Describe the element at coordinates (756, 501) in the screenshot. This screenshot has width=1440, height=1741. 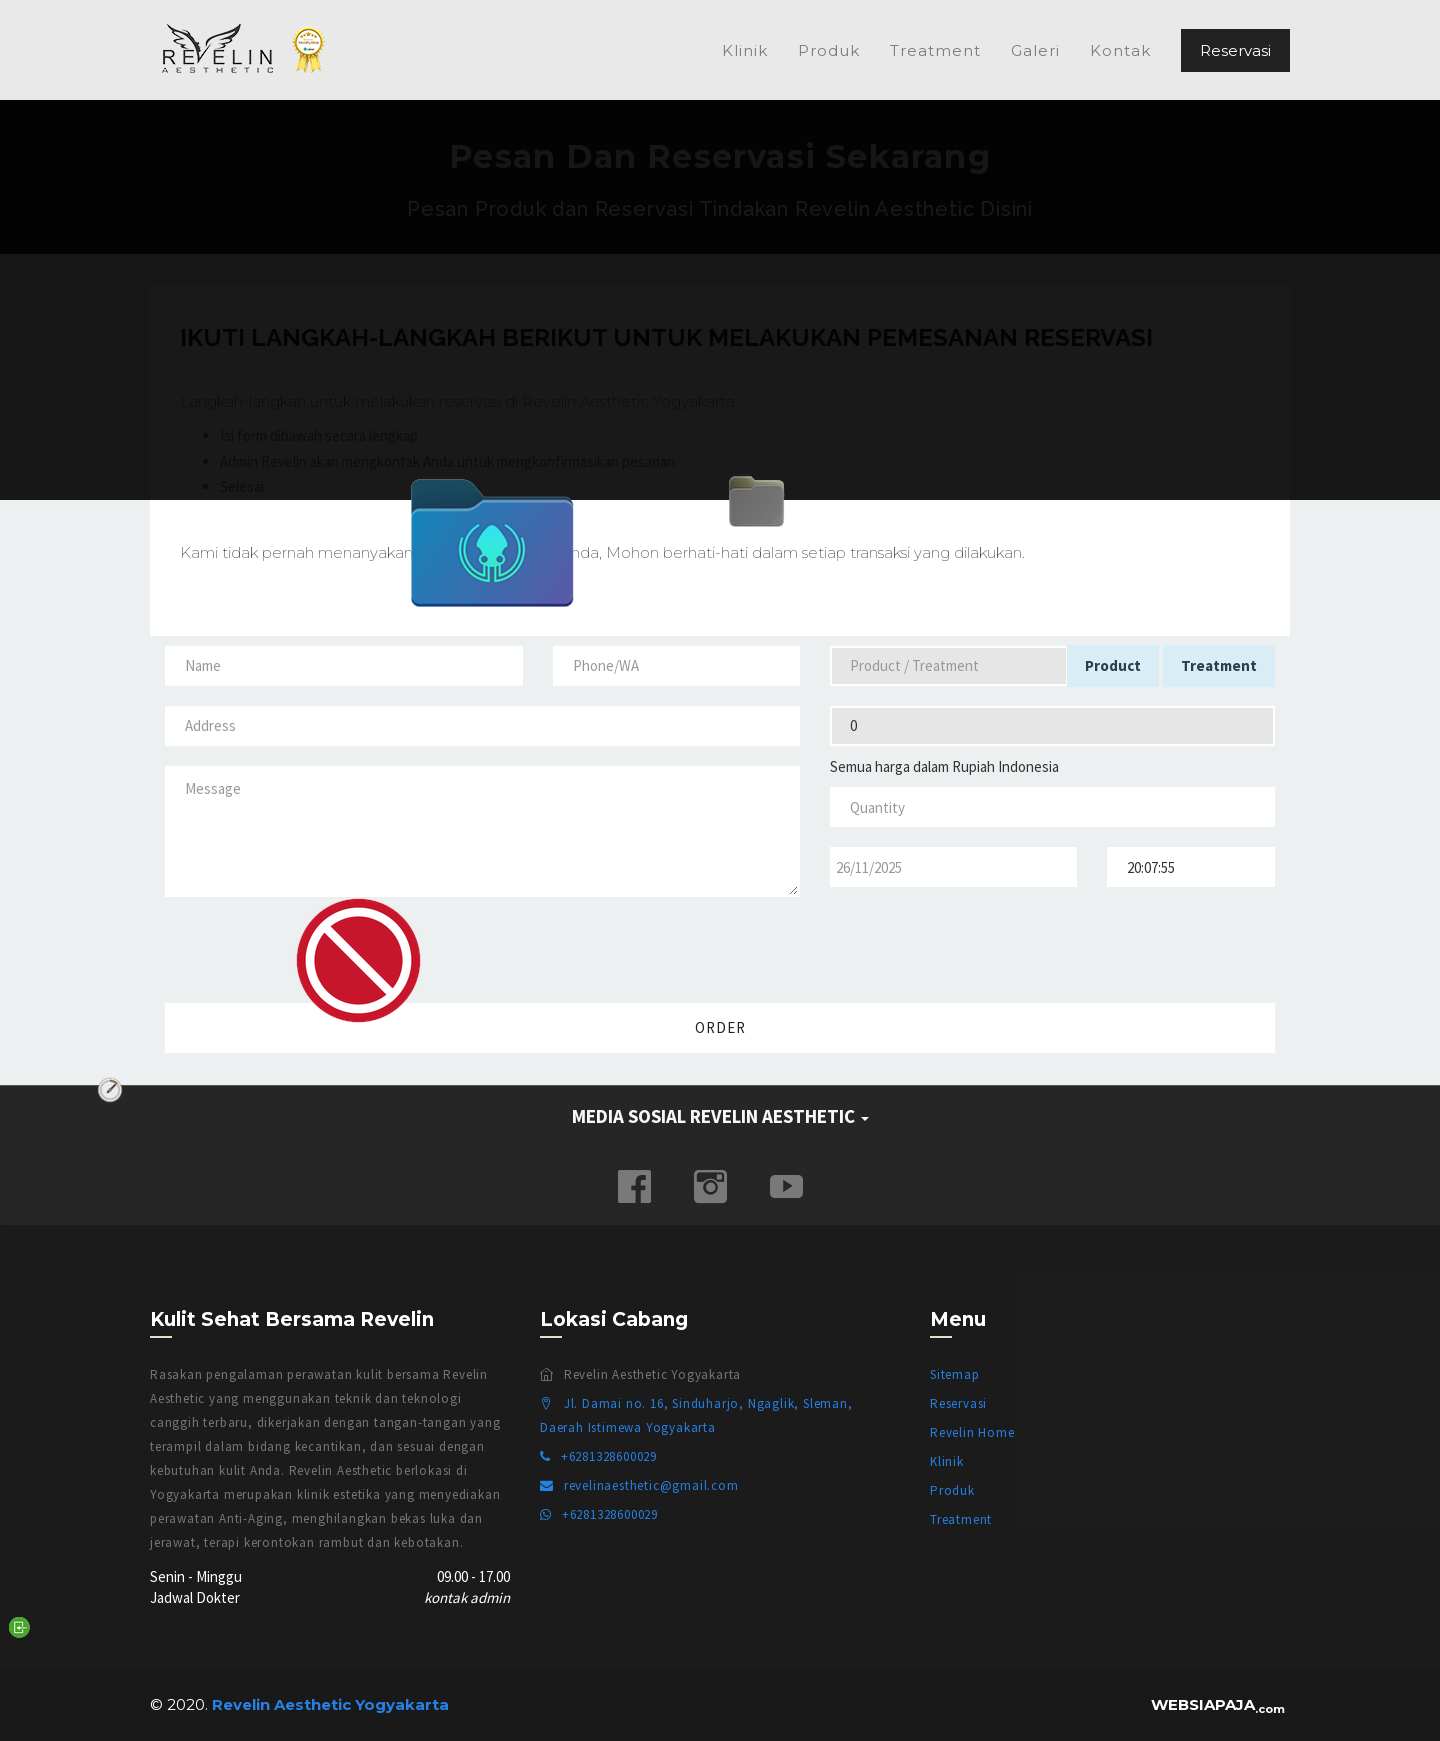
I see `open a folder to view its contents` at that location.